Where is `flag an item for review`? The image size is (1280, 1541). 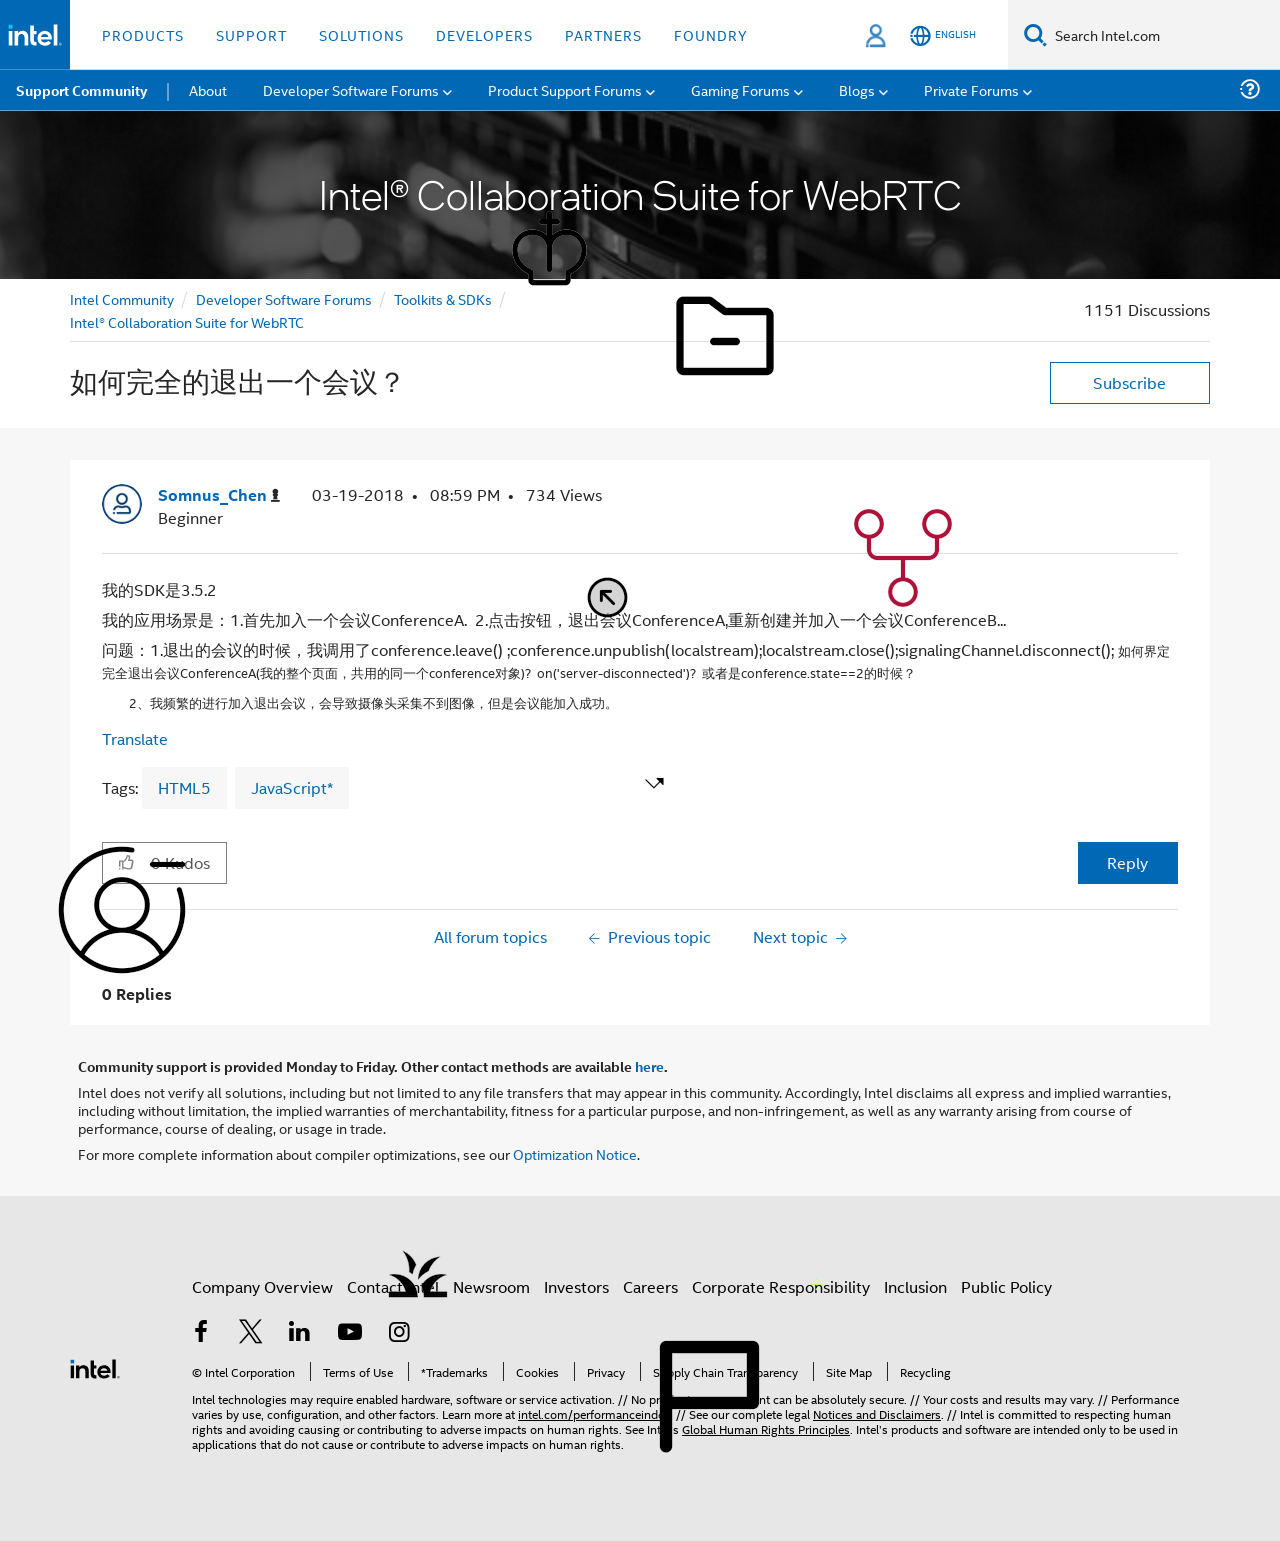
flag an item for review is located at coordinates (709, 1390).